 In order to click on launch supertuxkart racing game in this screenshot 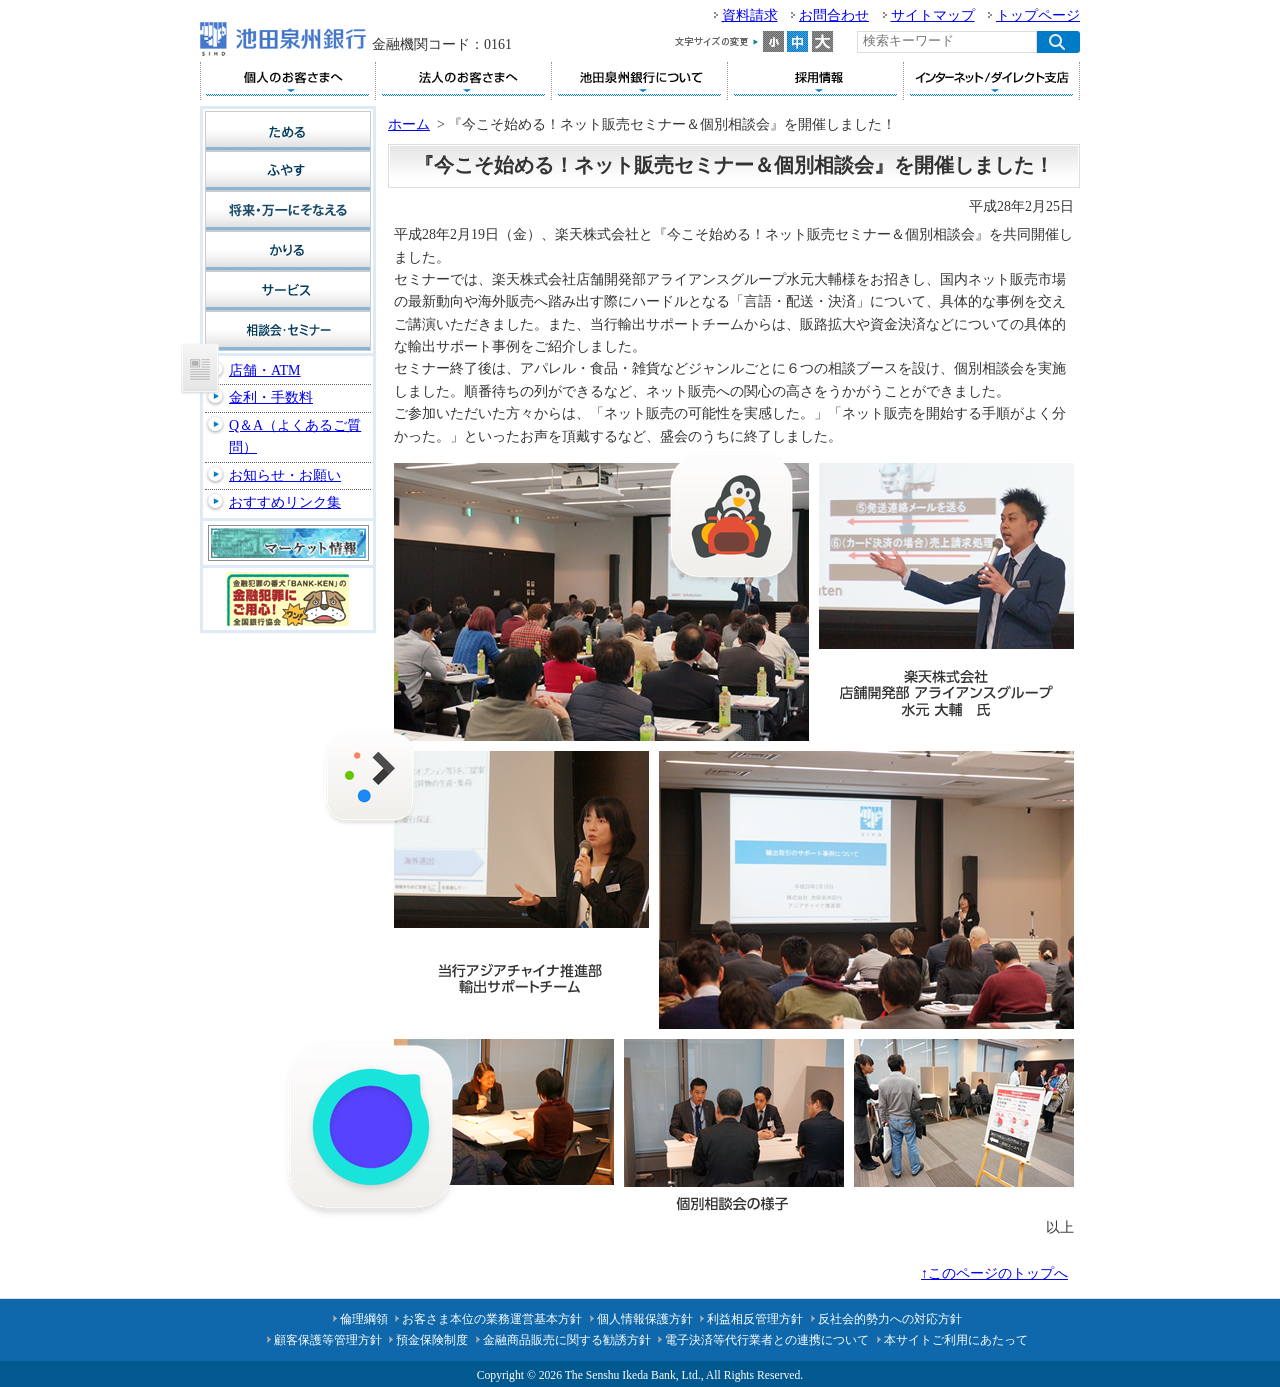, I will do `click(731, 516)`.